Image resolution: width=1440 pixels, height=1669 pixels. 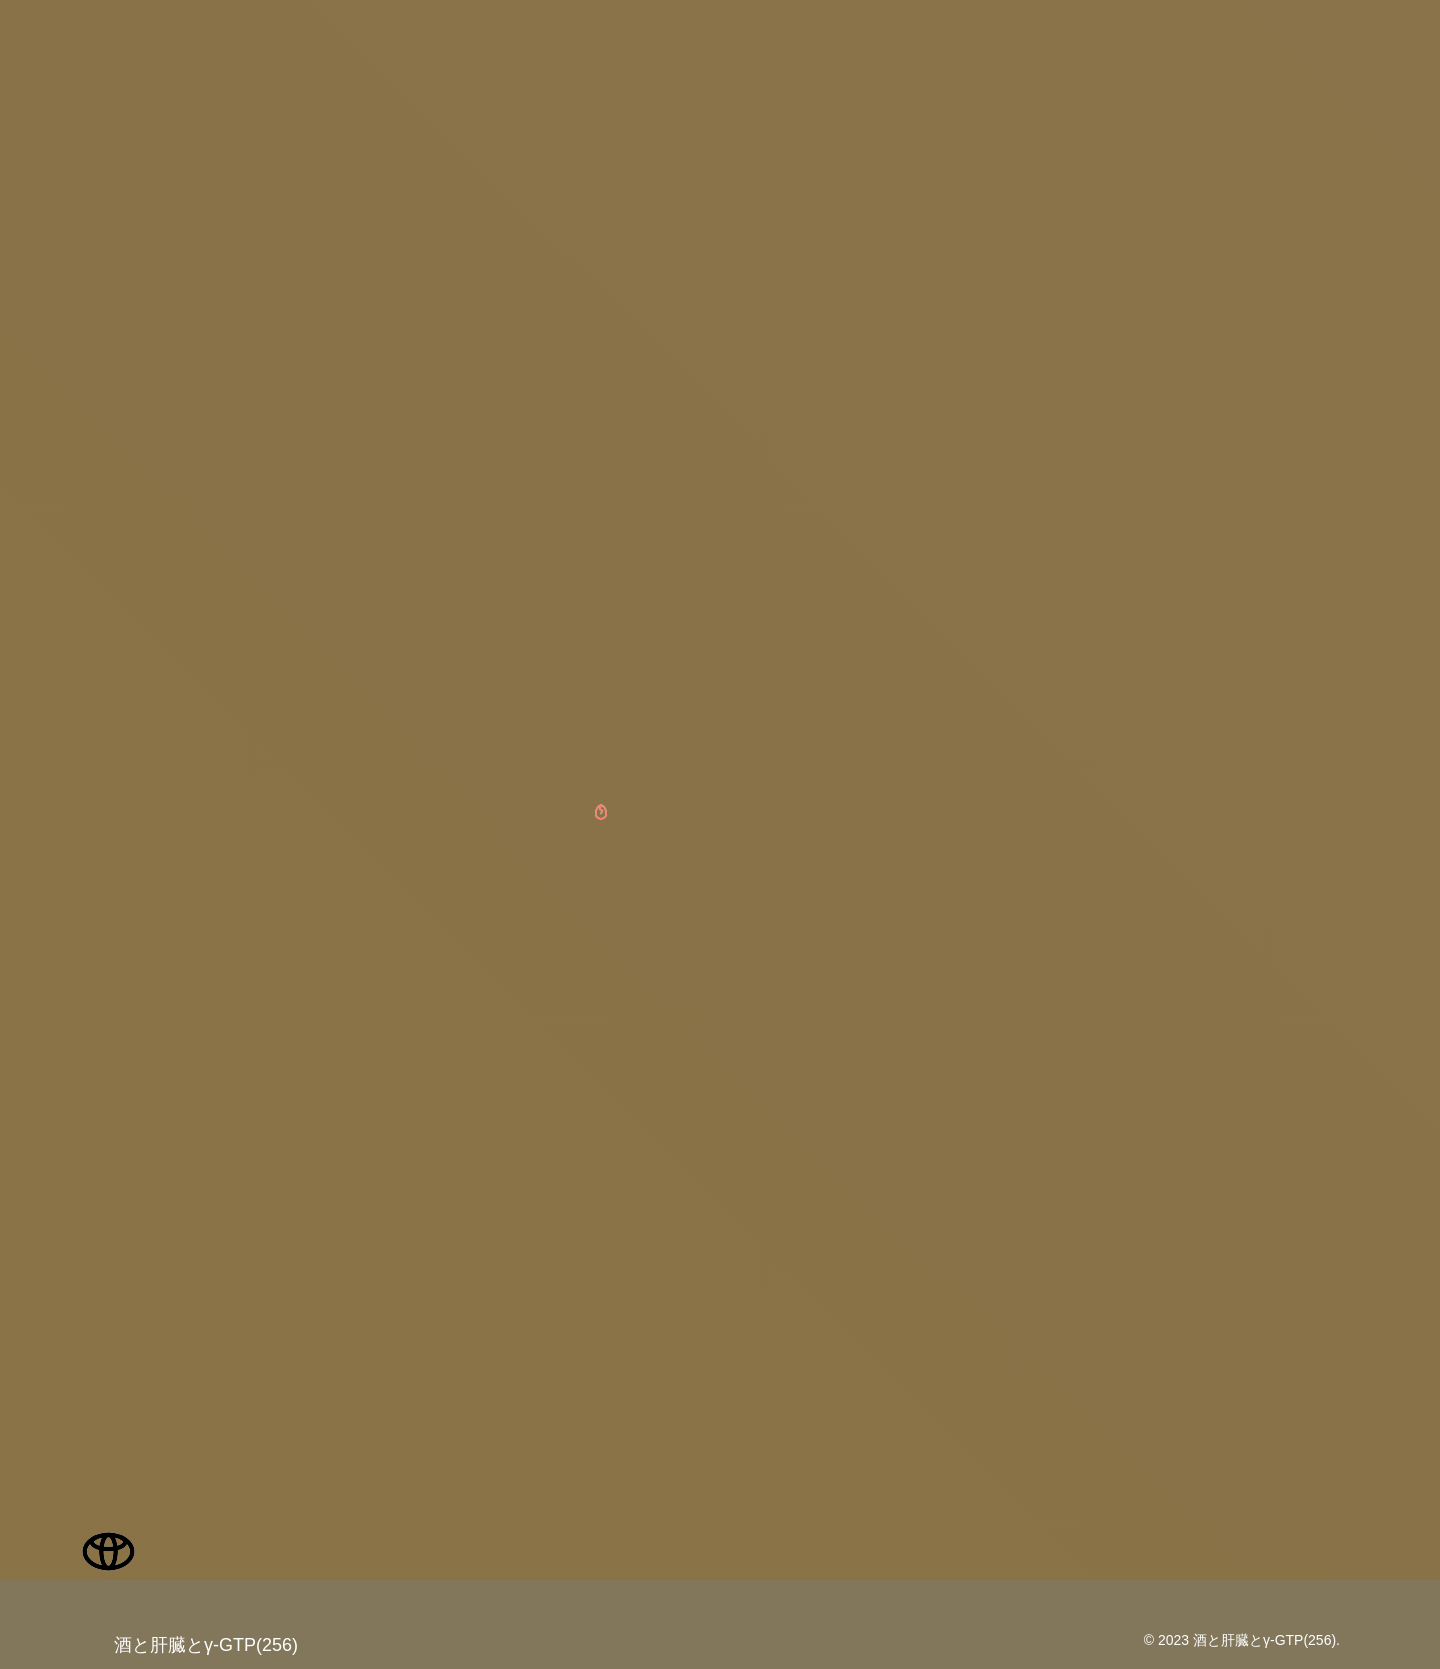 I want to click on indicates a broken or damaged item, so click(x=601, y=812).